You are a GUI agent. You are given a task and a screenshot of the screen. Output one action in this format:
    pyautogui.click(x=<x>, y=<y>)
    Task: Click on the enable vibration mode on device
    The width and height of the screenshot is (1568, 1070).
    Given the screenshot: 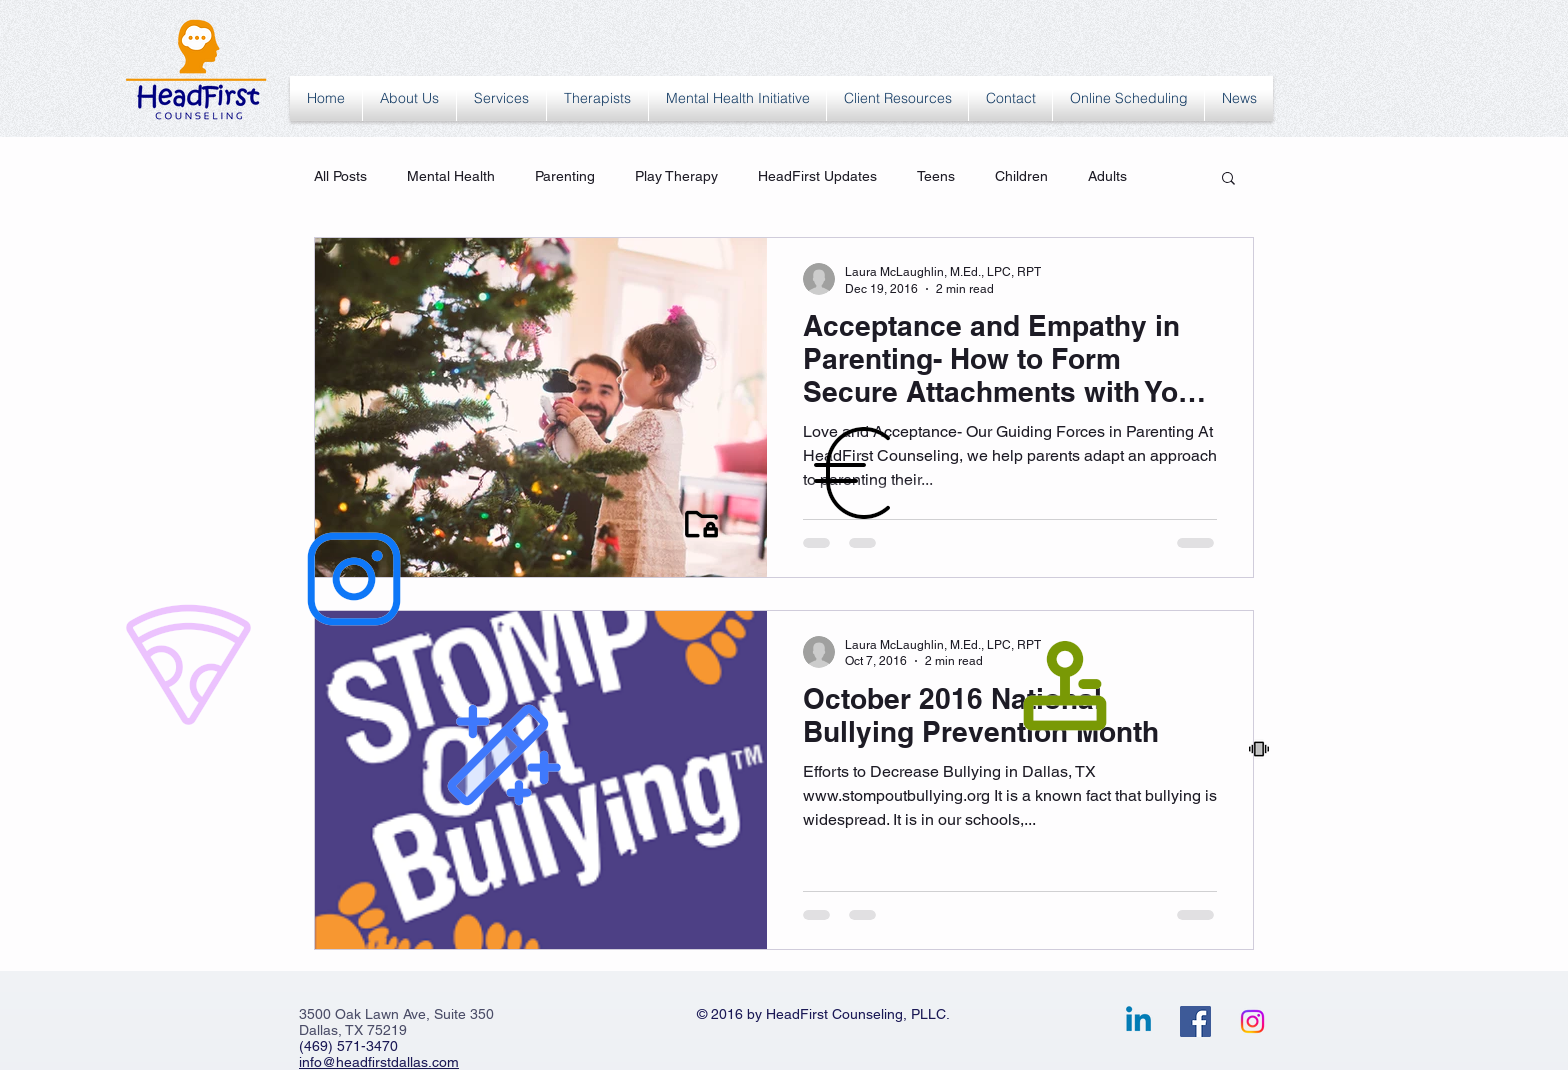 What is the action you would take?
    pyautogui.click(x=1259, y=749)
    